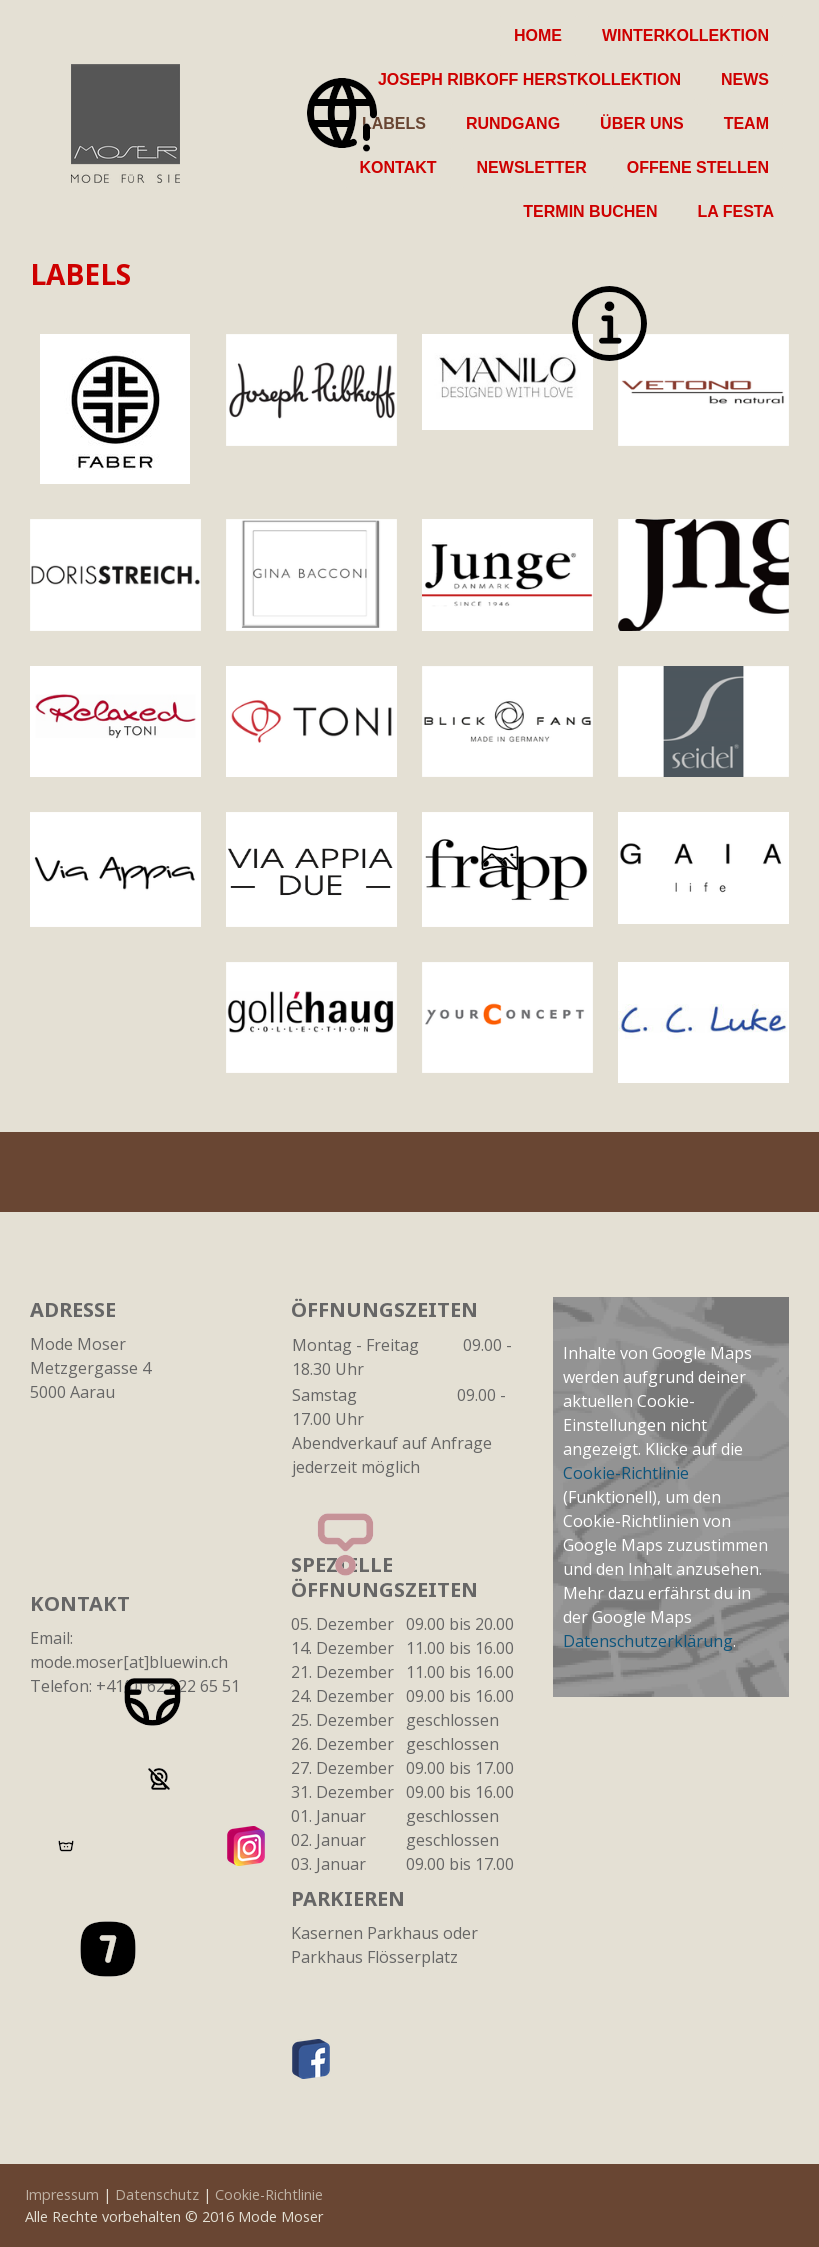 This screenshot has height=2247, width=819. What do you see at coordinates (342, 113) in the screenshot?
I see `indicates a global network or internet connection issue` at bounding box center [342, 113].